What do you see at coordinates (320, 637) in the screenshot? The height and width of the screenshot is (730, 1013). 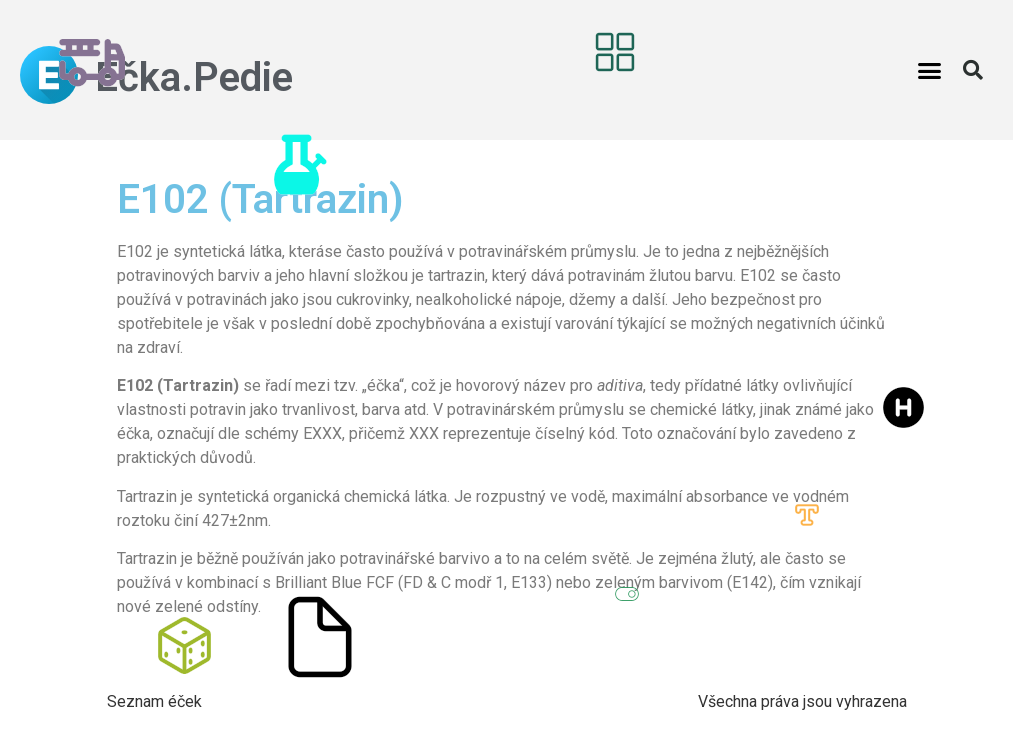 I see `view document details` at bounding box center [320, 637].